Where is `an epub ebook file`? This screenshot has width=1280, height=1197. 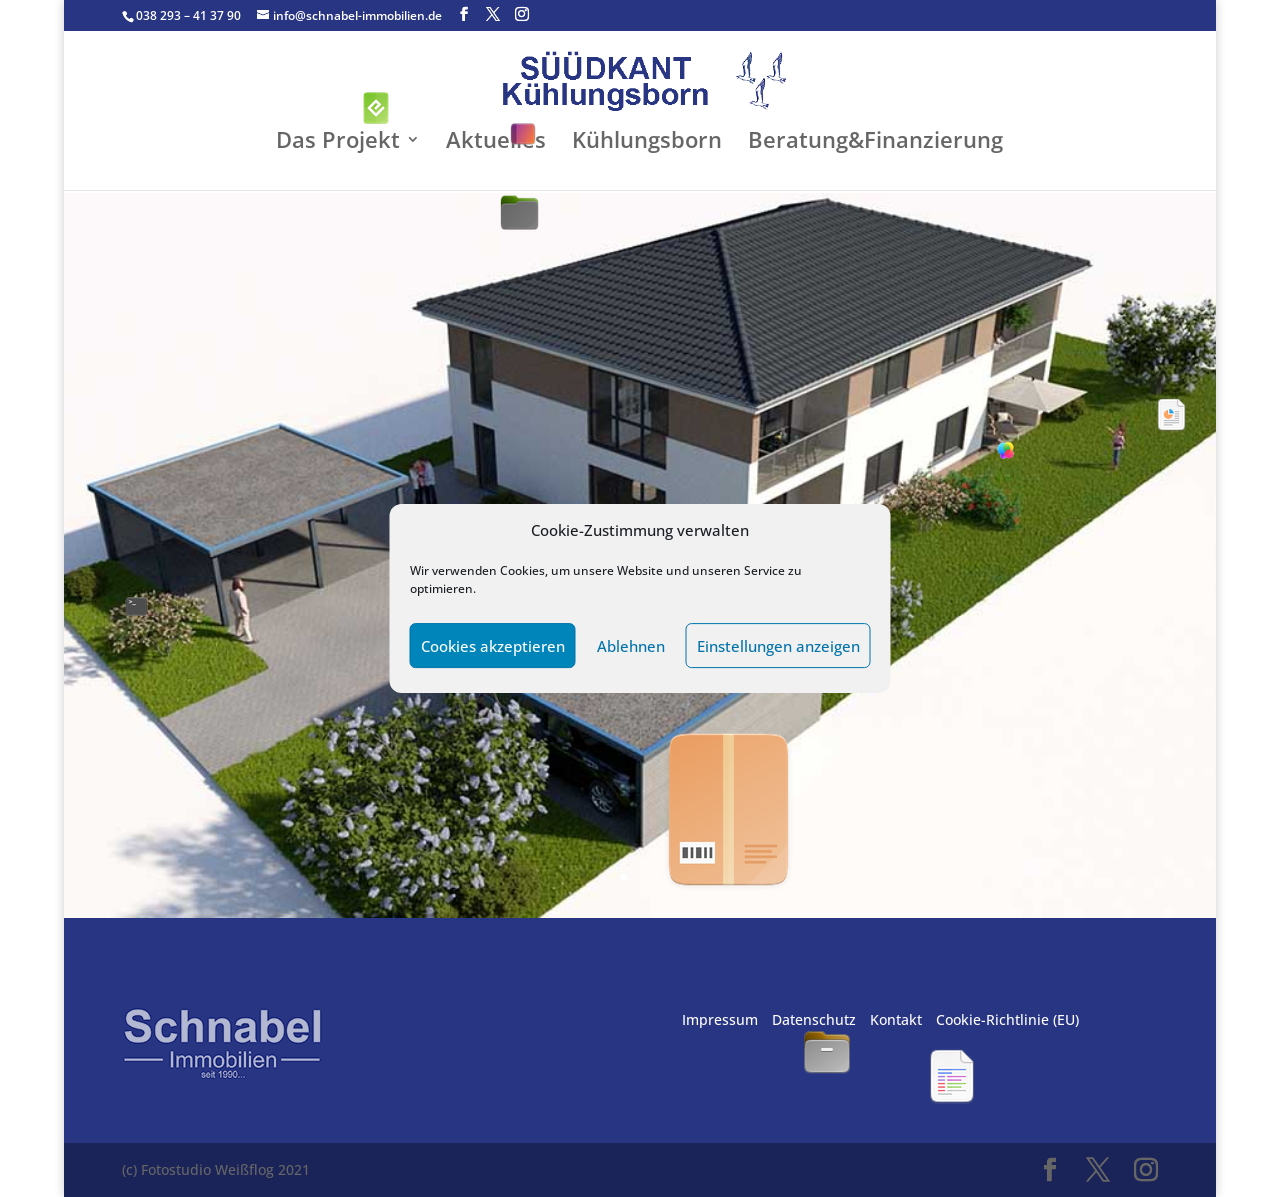
an epub ebook file is located at coordinates (376, 108).